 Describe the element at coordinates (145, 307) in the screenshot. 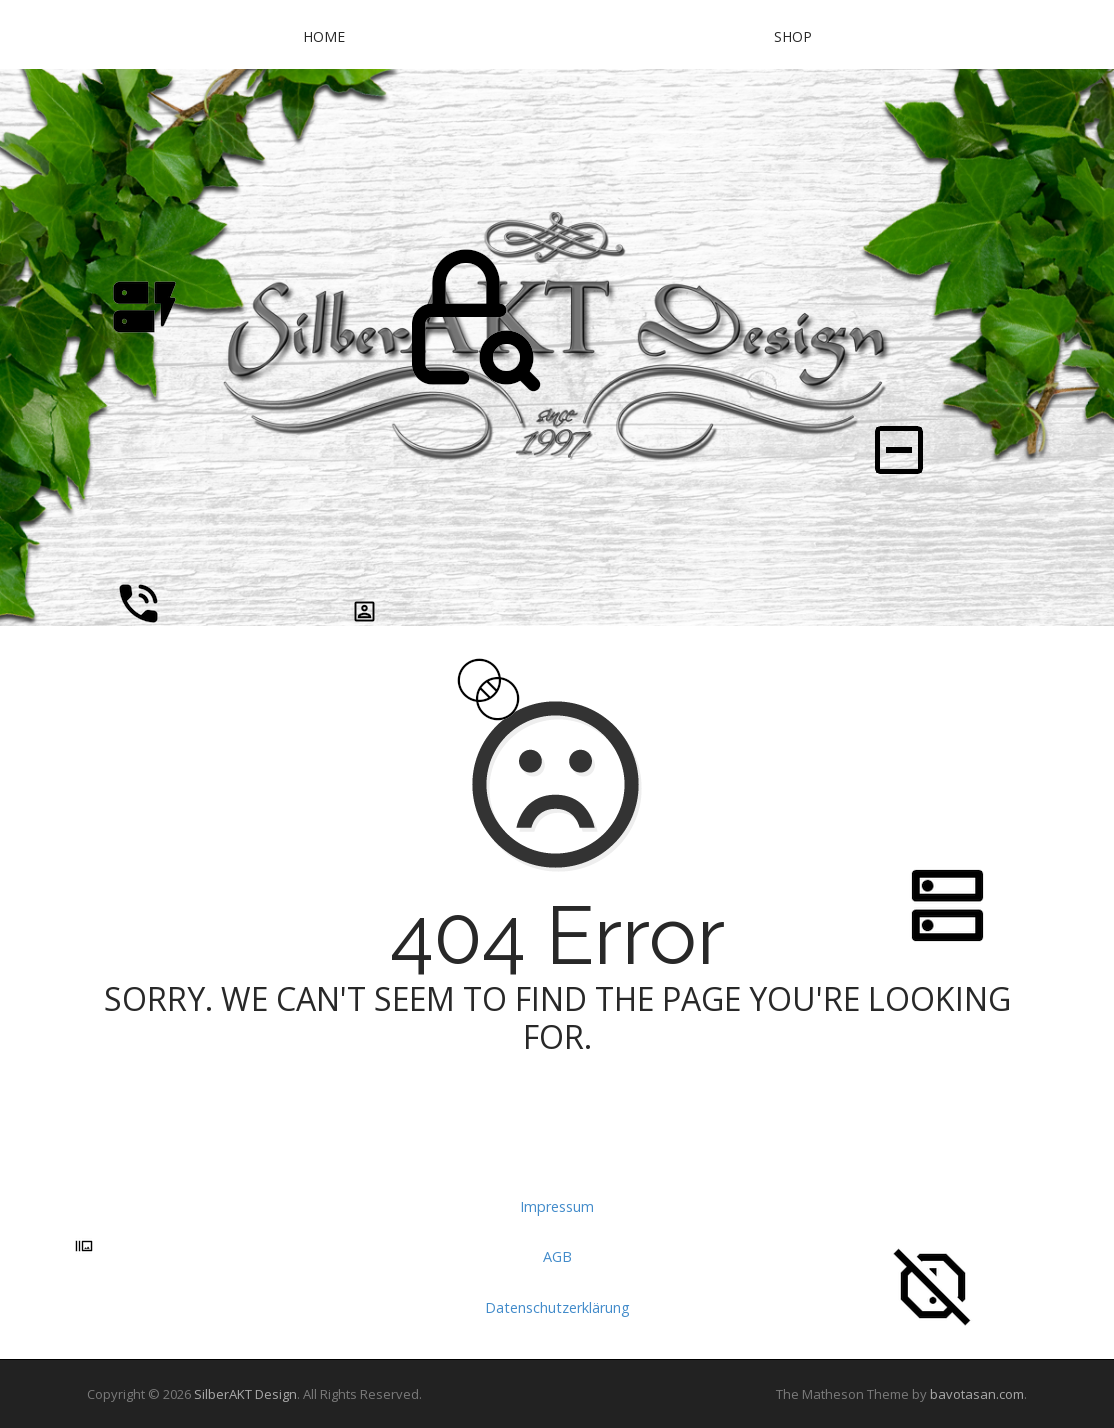

I see `access dynamic or auto-generated forms` at that location.